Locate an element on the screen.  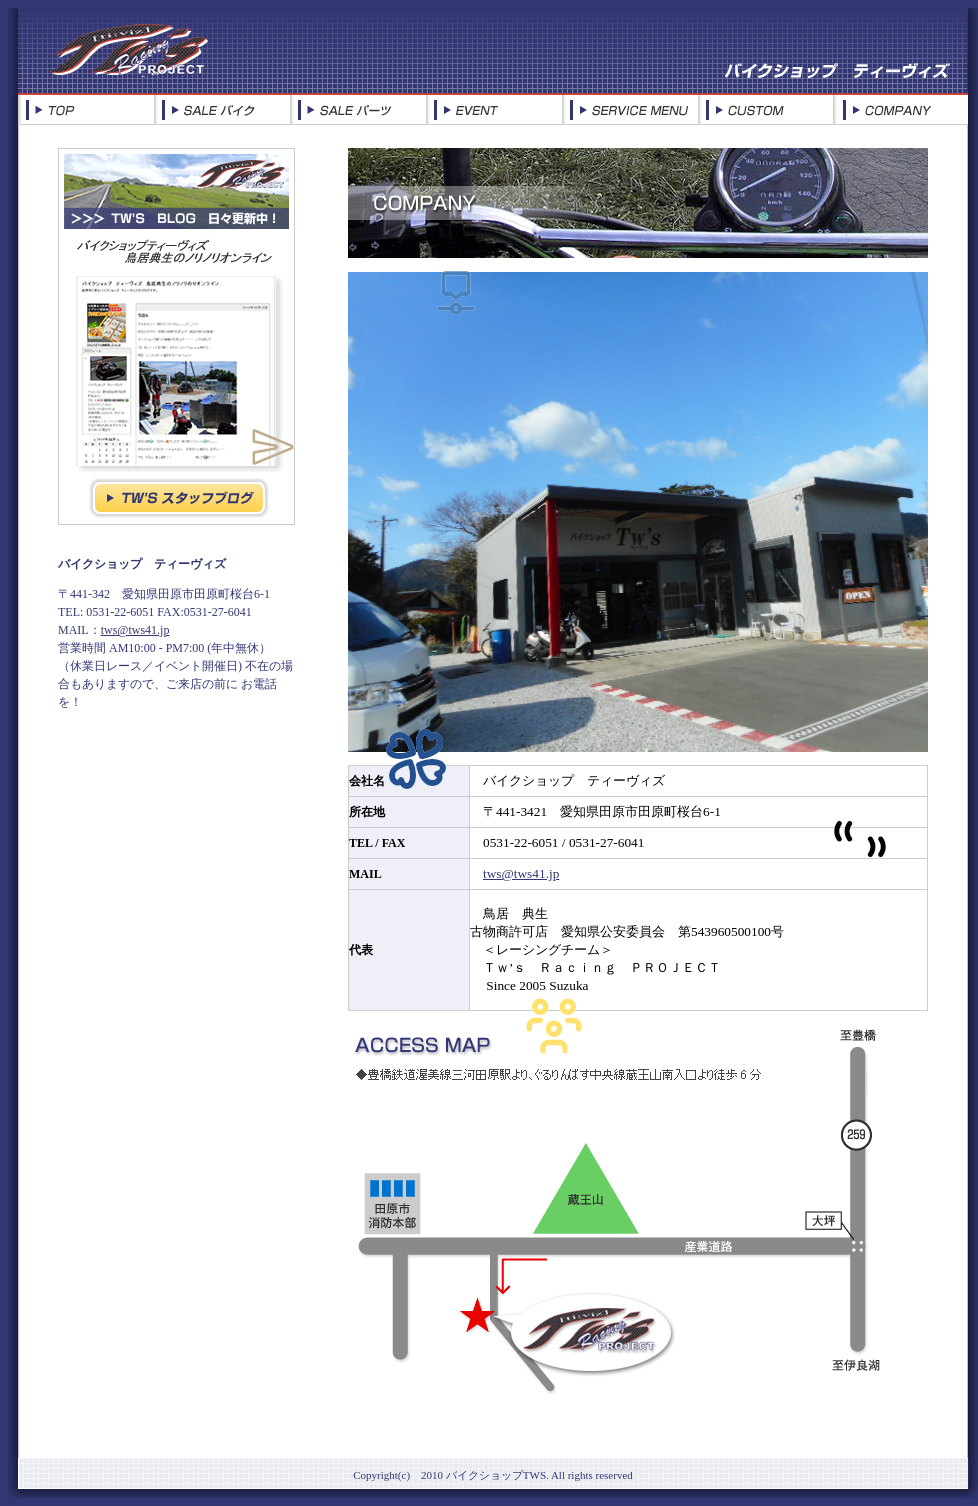
view event details on timeline is located at coordinates (456, 292).